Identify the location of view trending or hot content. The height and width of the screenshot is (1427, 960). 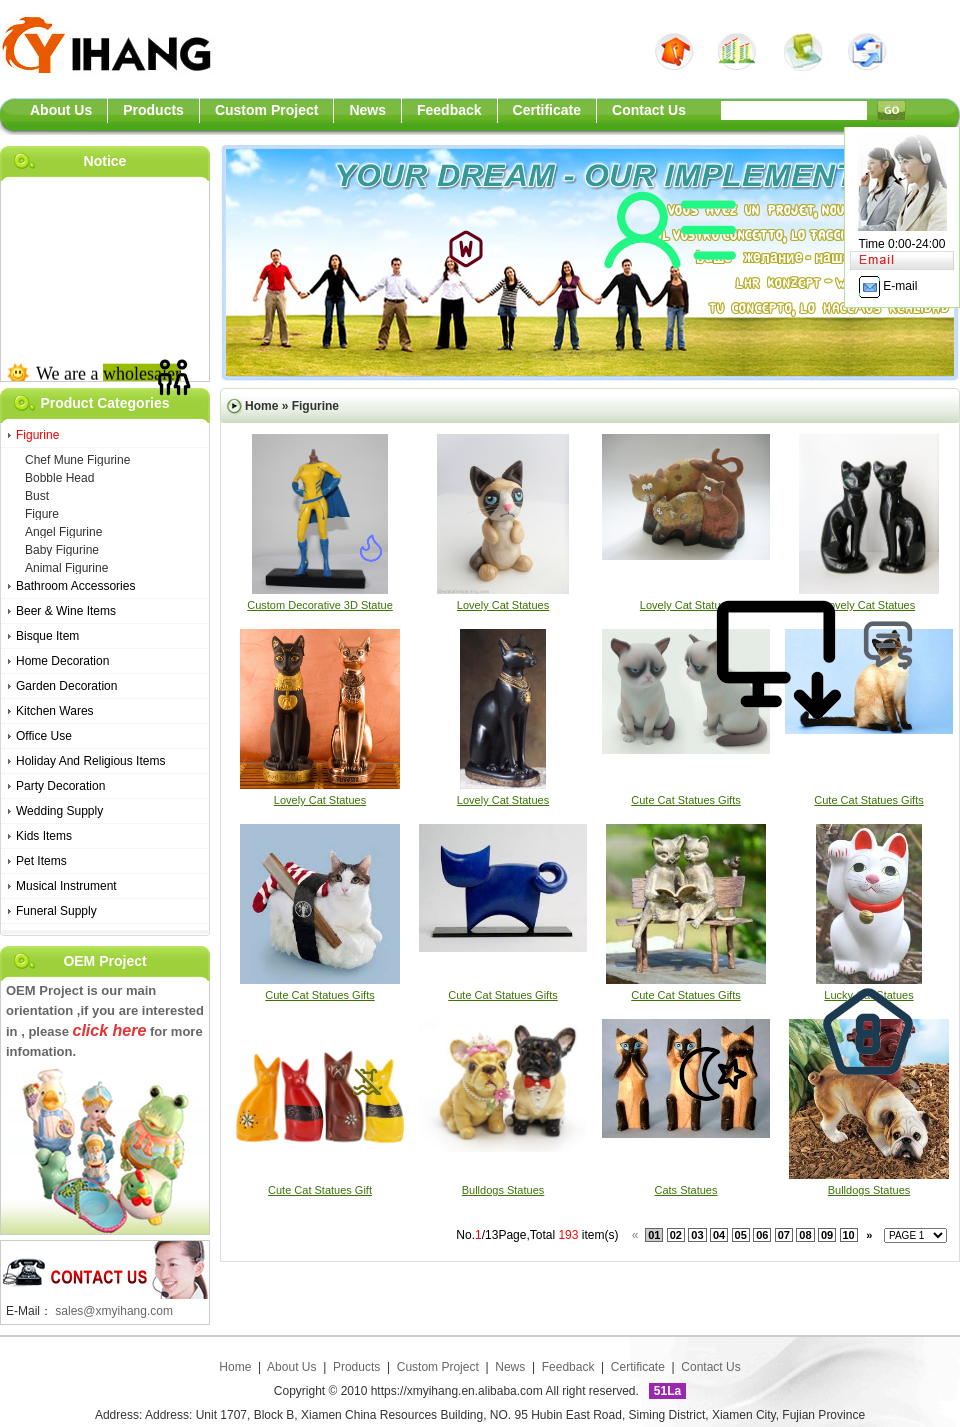
(371, 548).